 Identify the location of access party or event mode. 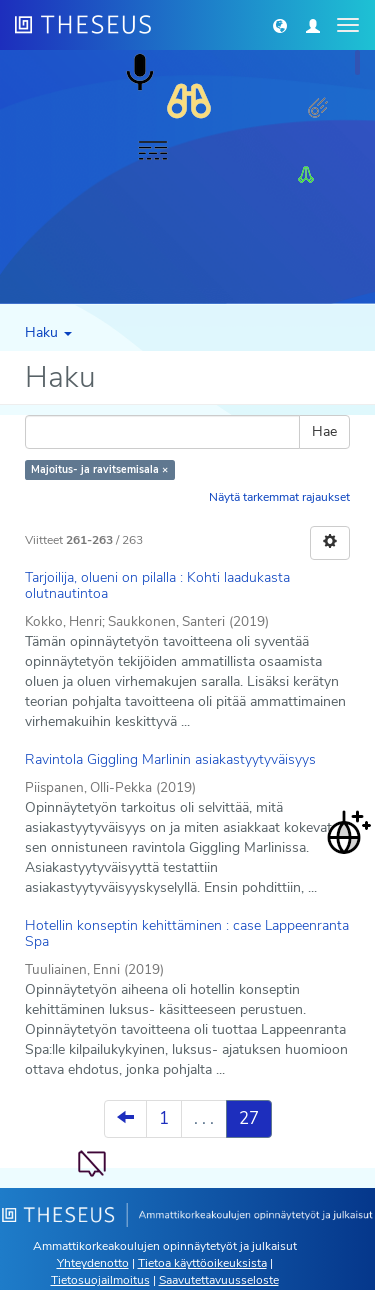
(347, 833).